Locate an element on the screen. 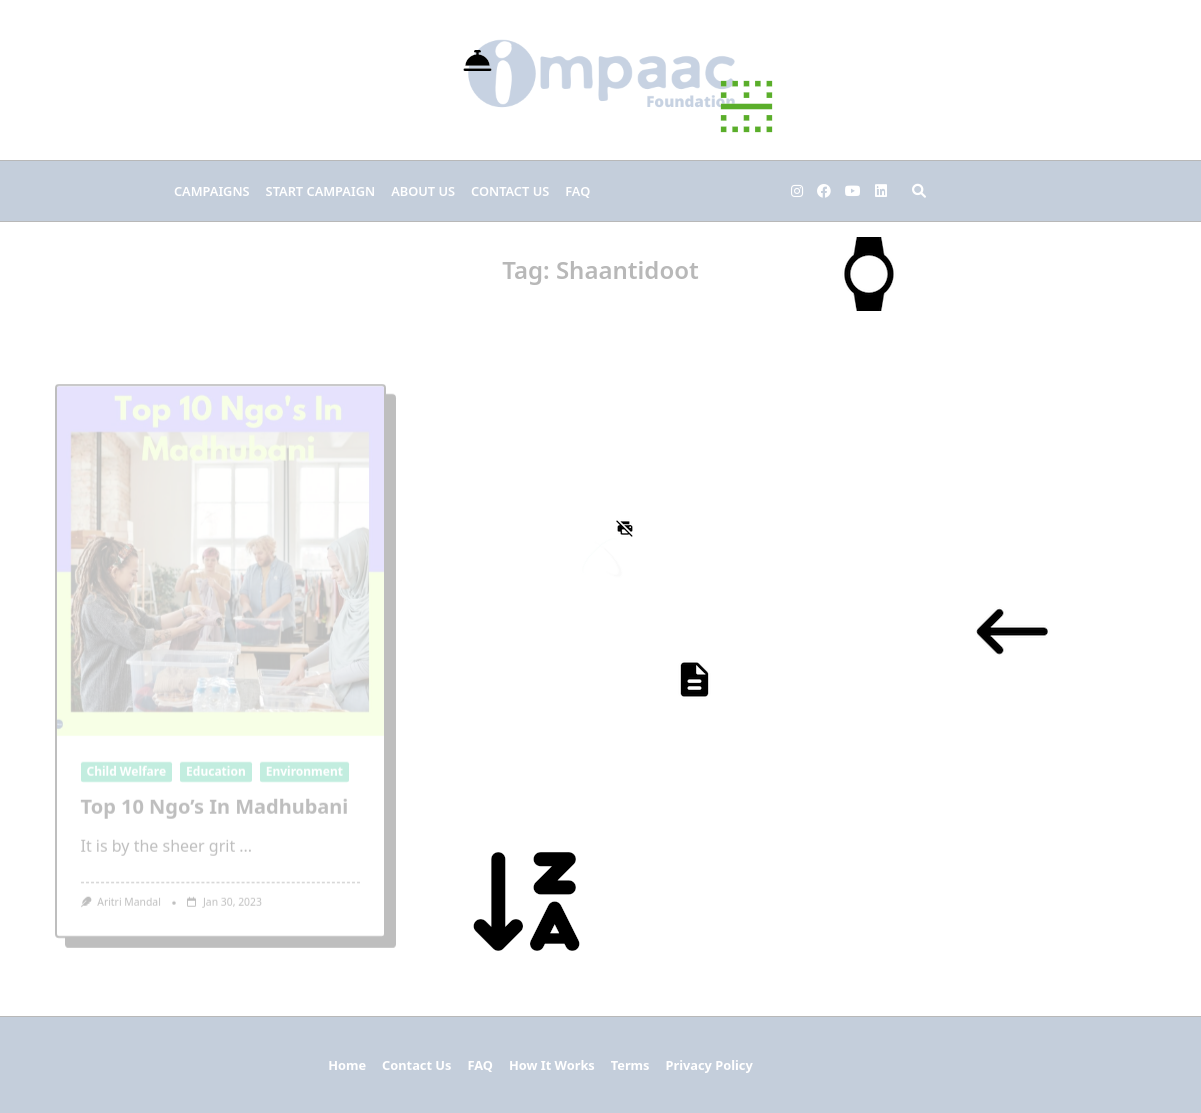 This screenshot has height=1113, width=1201. request concierge or front desk assistance is located at coordinates (477, 60).